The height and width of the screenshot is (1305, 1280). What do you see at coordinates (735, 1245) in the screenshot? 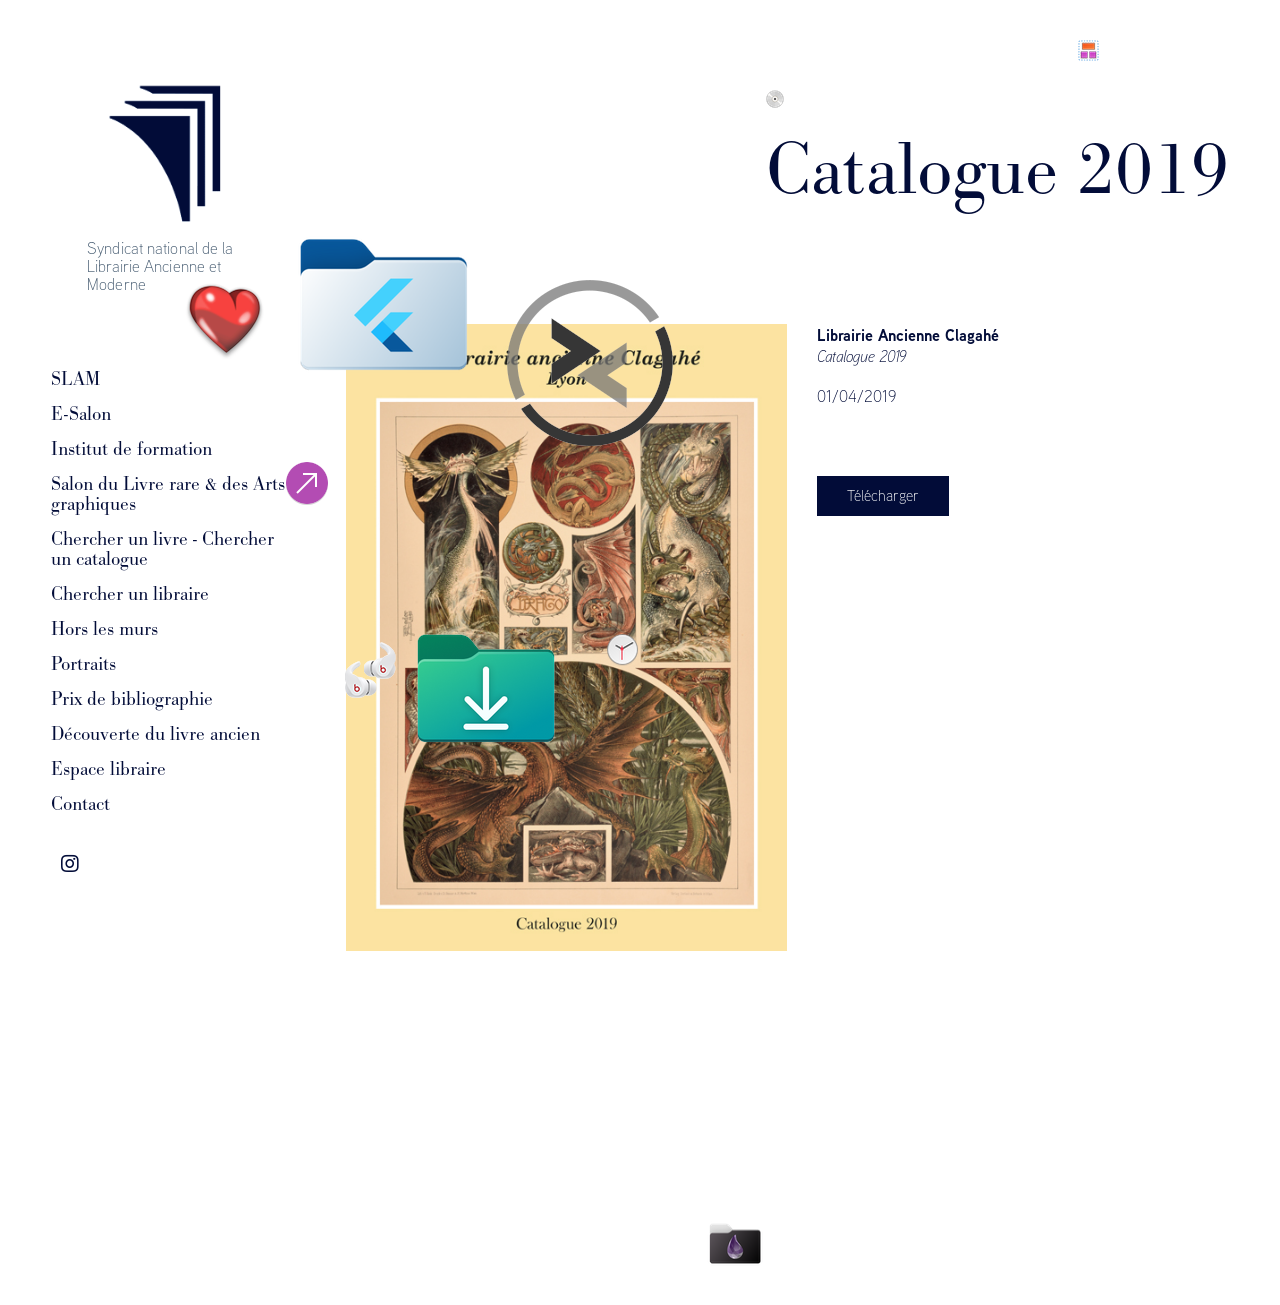
I see `folder containing elixir programming language projects` at bounding box center [735, 1245].